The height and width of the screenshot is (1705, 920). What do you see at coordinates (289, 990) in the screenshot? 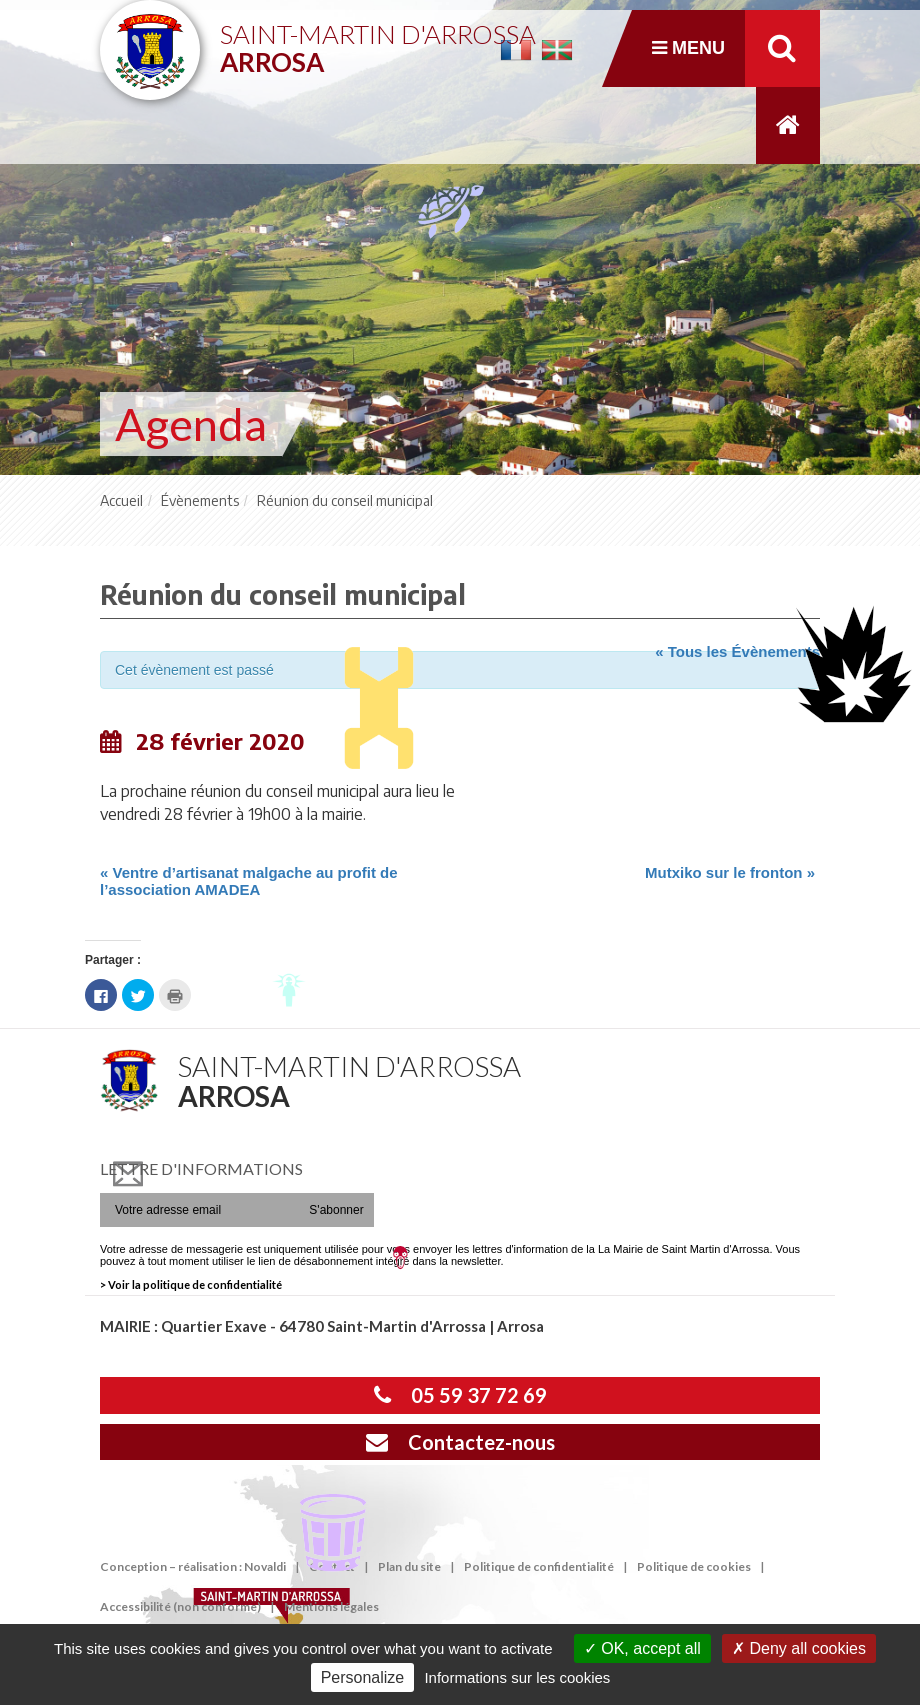
I see `activate rear shield or defensive aura ability` at bounding box center [289, 990].